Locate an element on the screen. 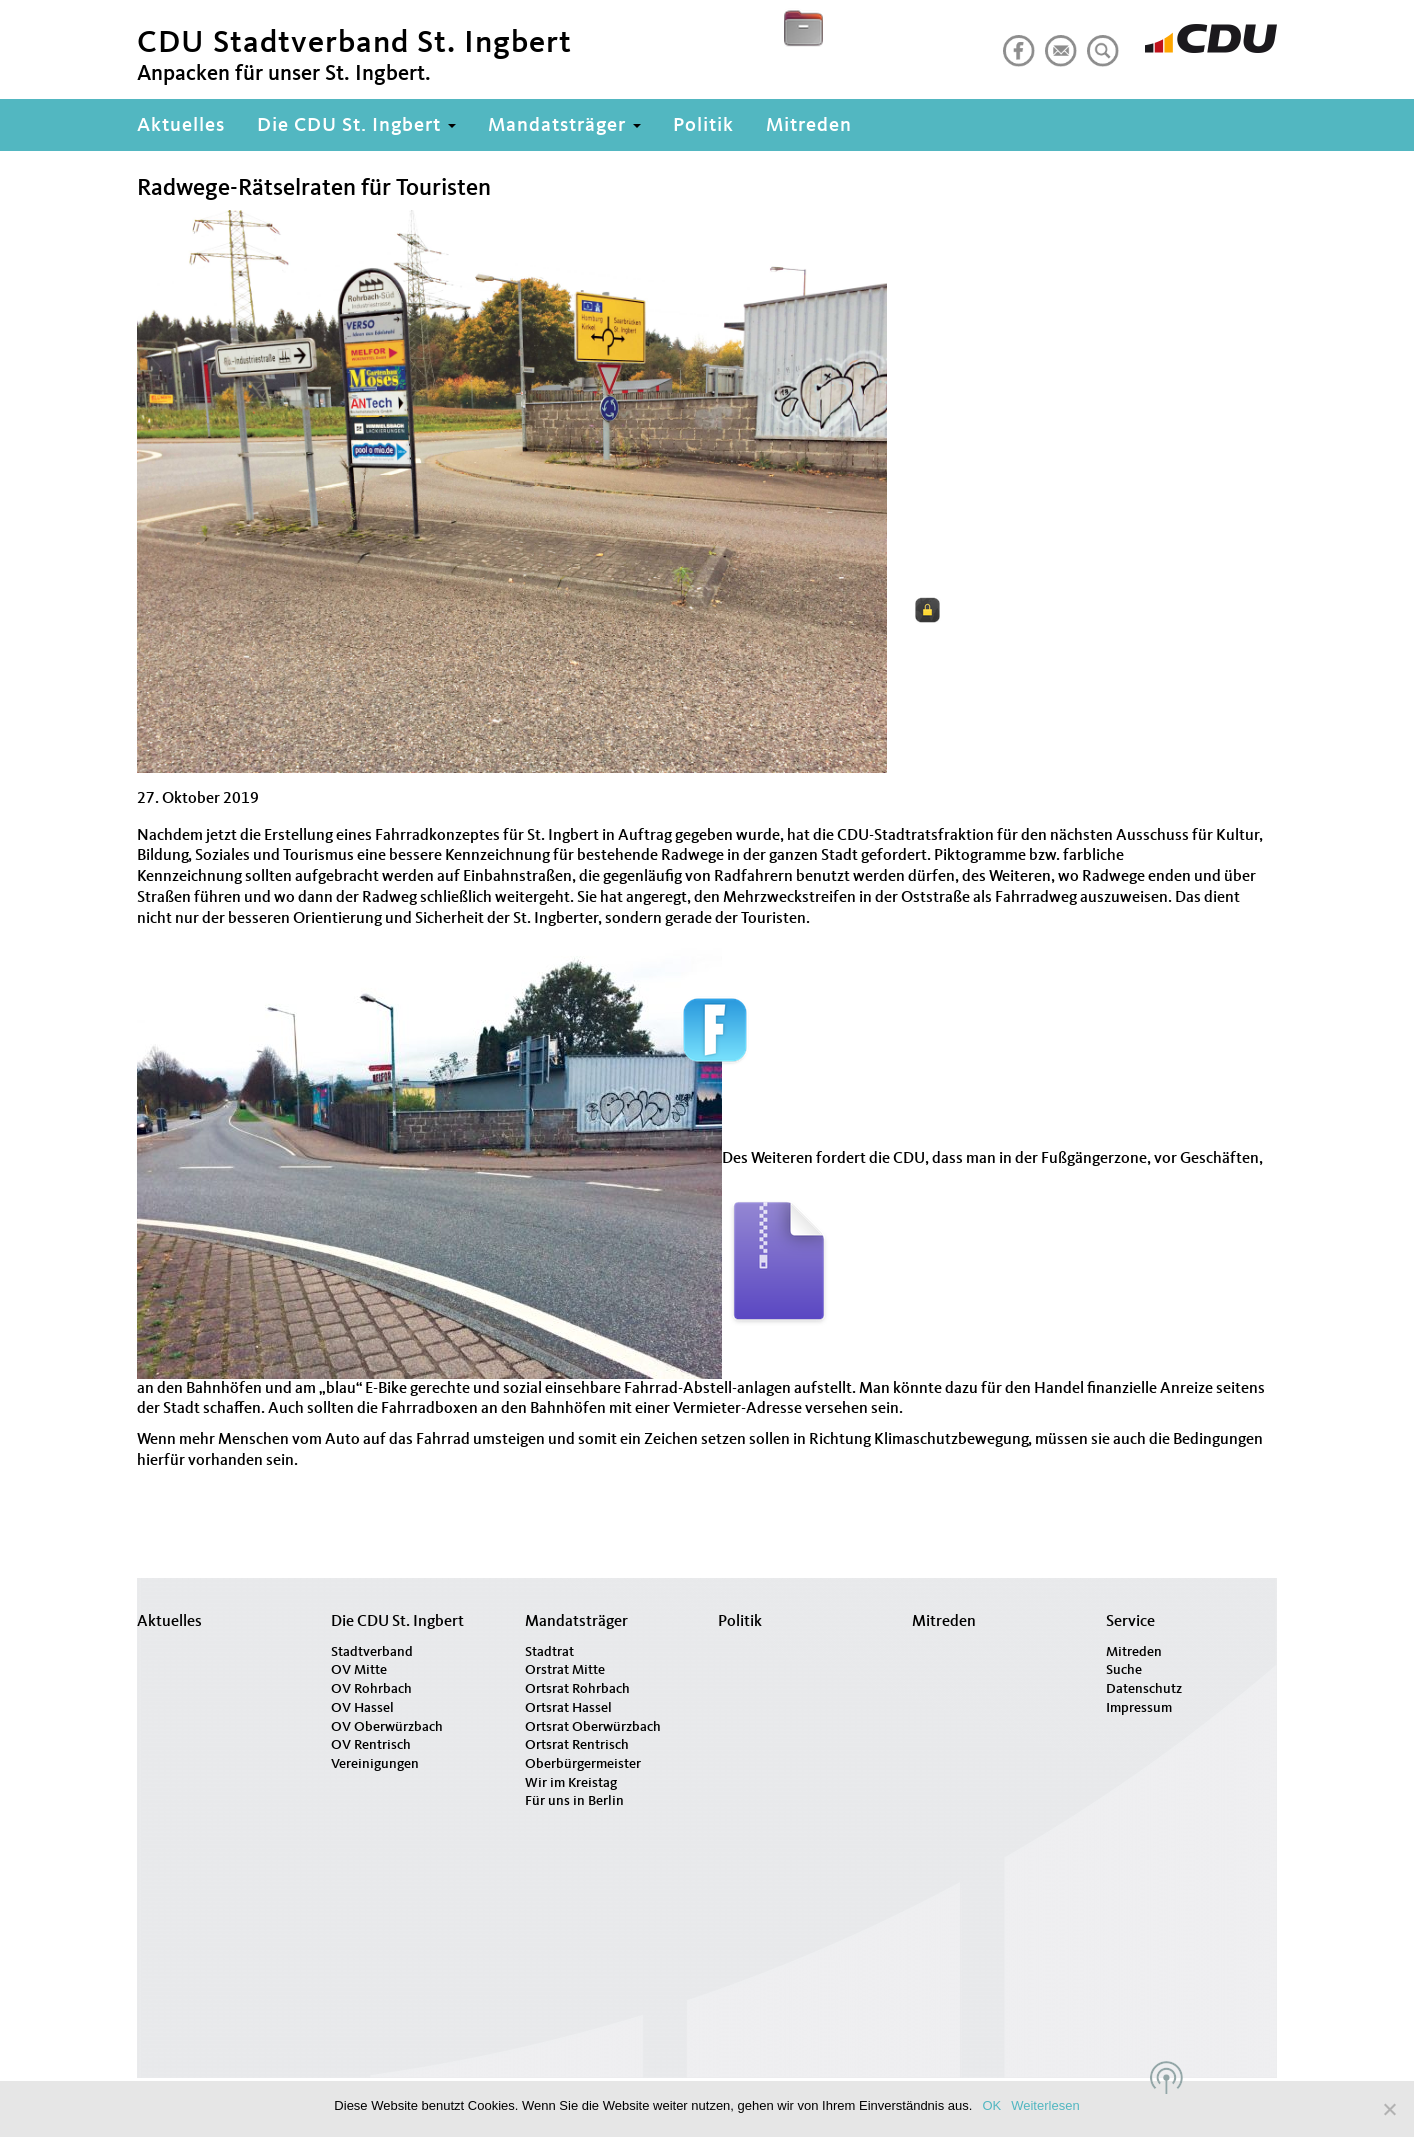  open the podcasts app is located at coordinates (1167, 2076).